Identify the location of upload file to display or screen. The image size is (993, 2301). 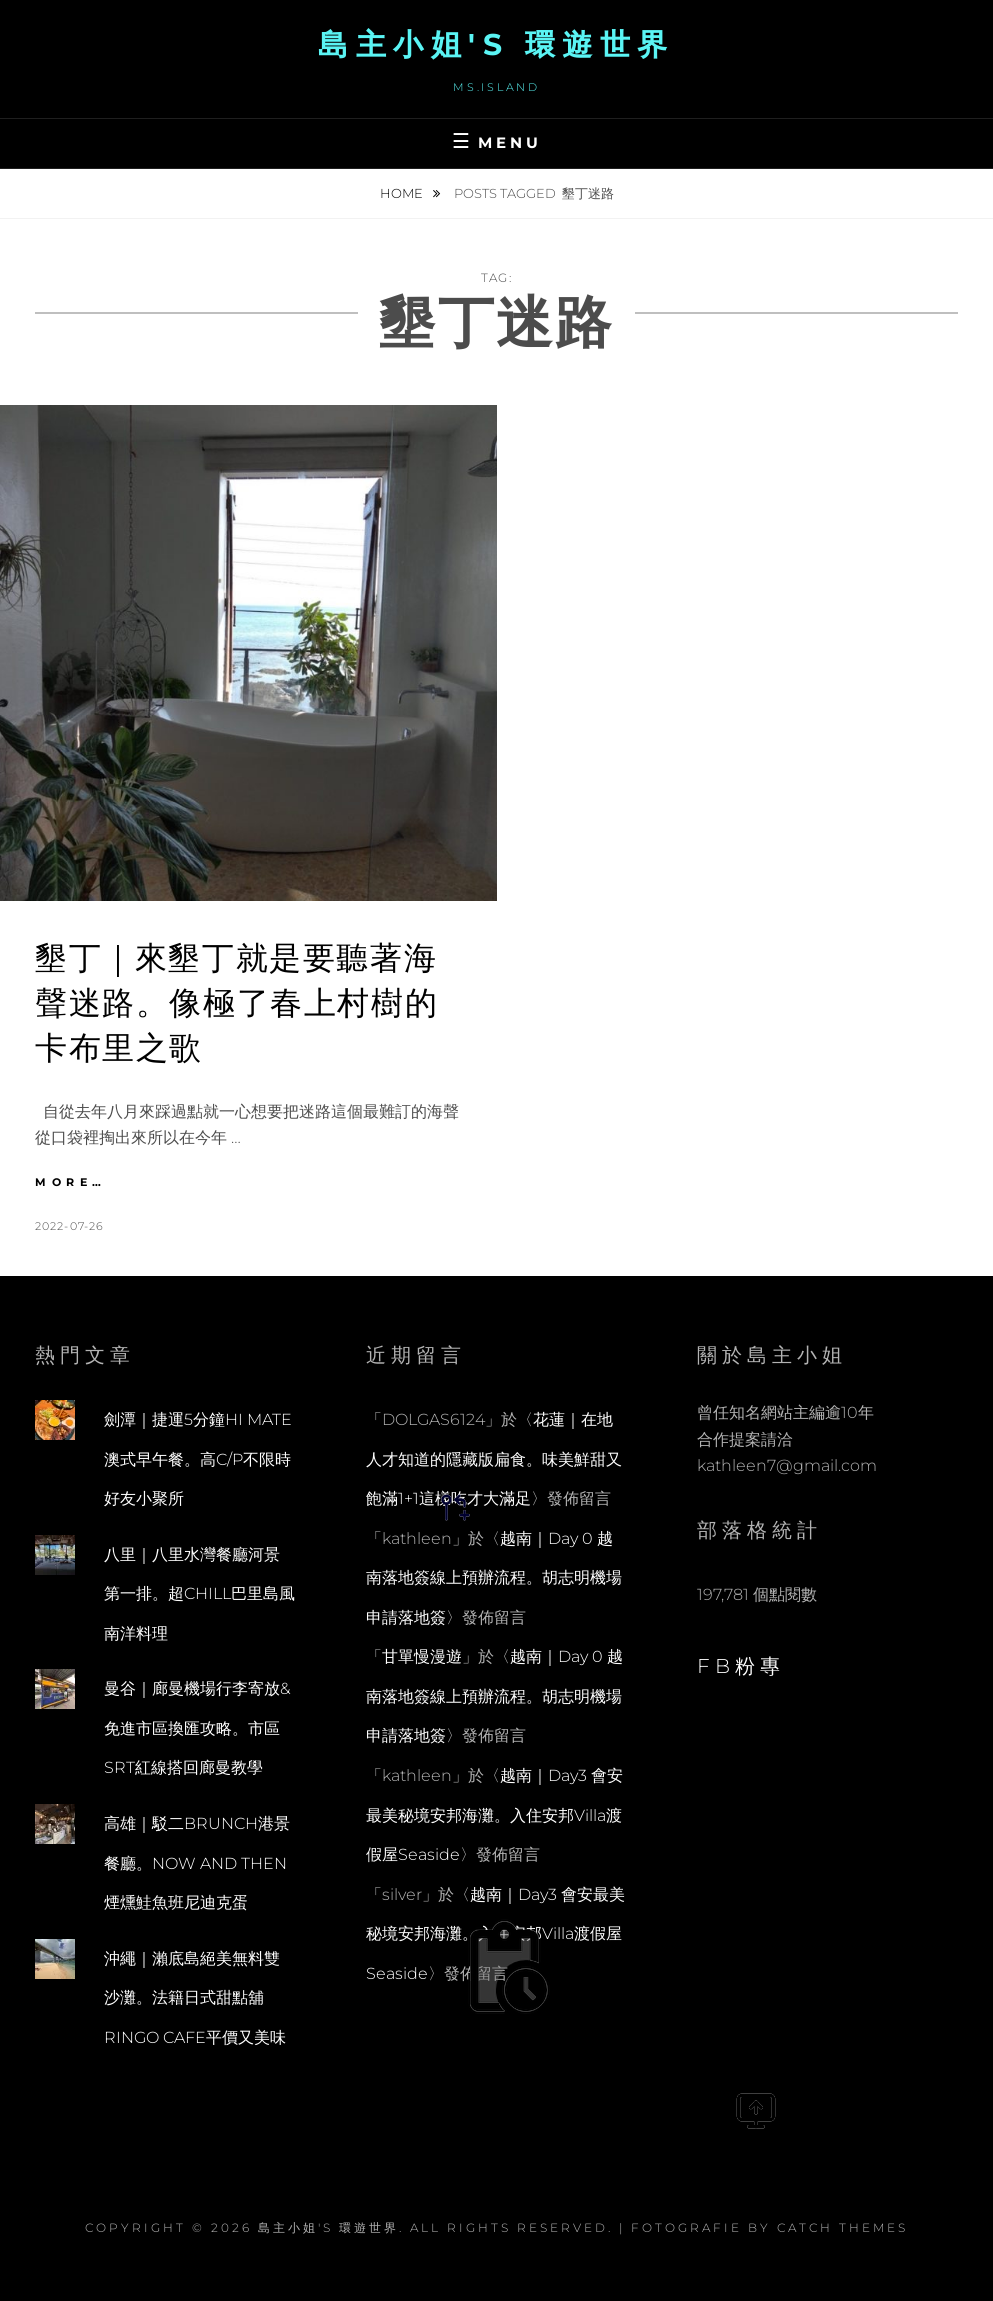
(756, 2111).